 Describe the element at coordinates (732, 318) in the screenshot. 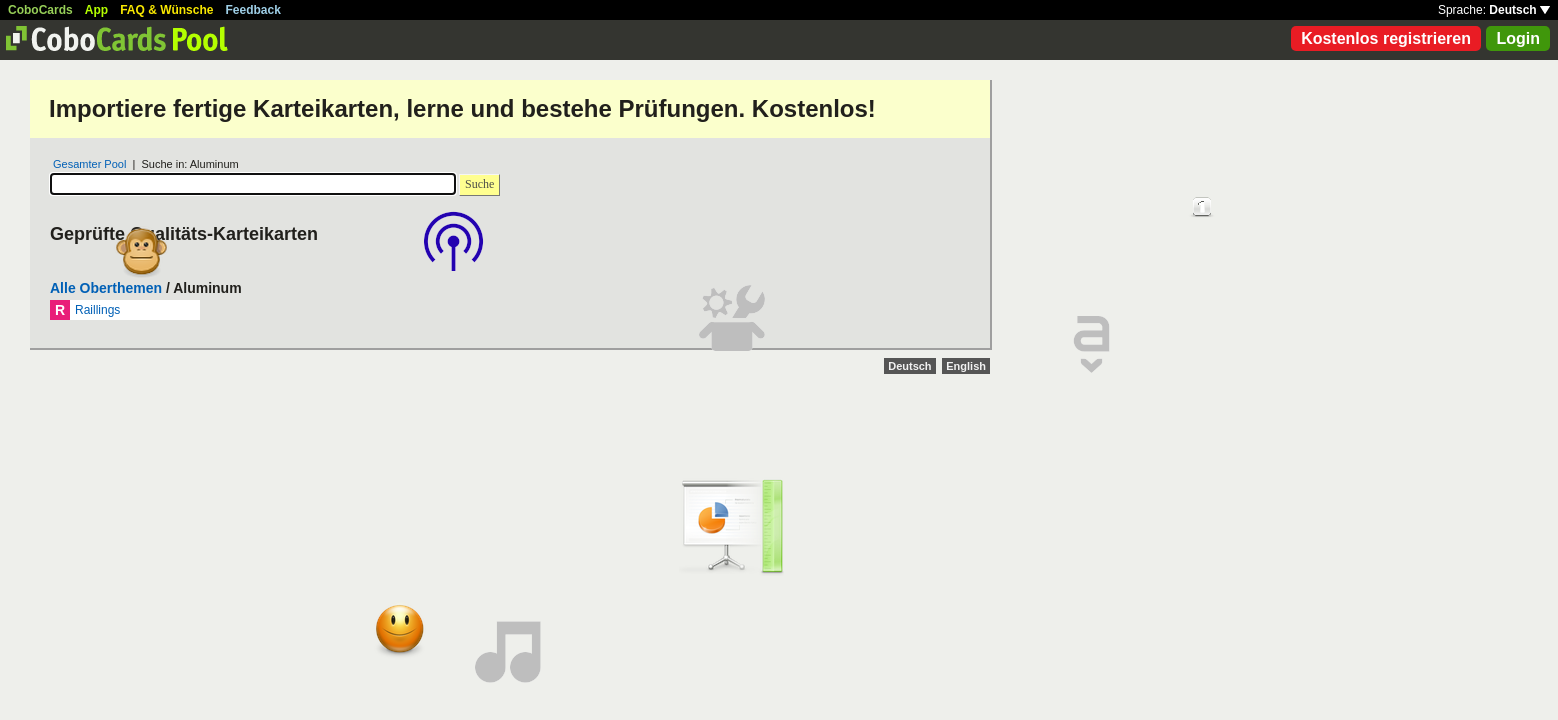

I see `access miscellaneous settings or preferences` at that location.